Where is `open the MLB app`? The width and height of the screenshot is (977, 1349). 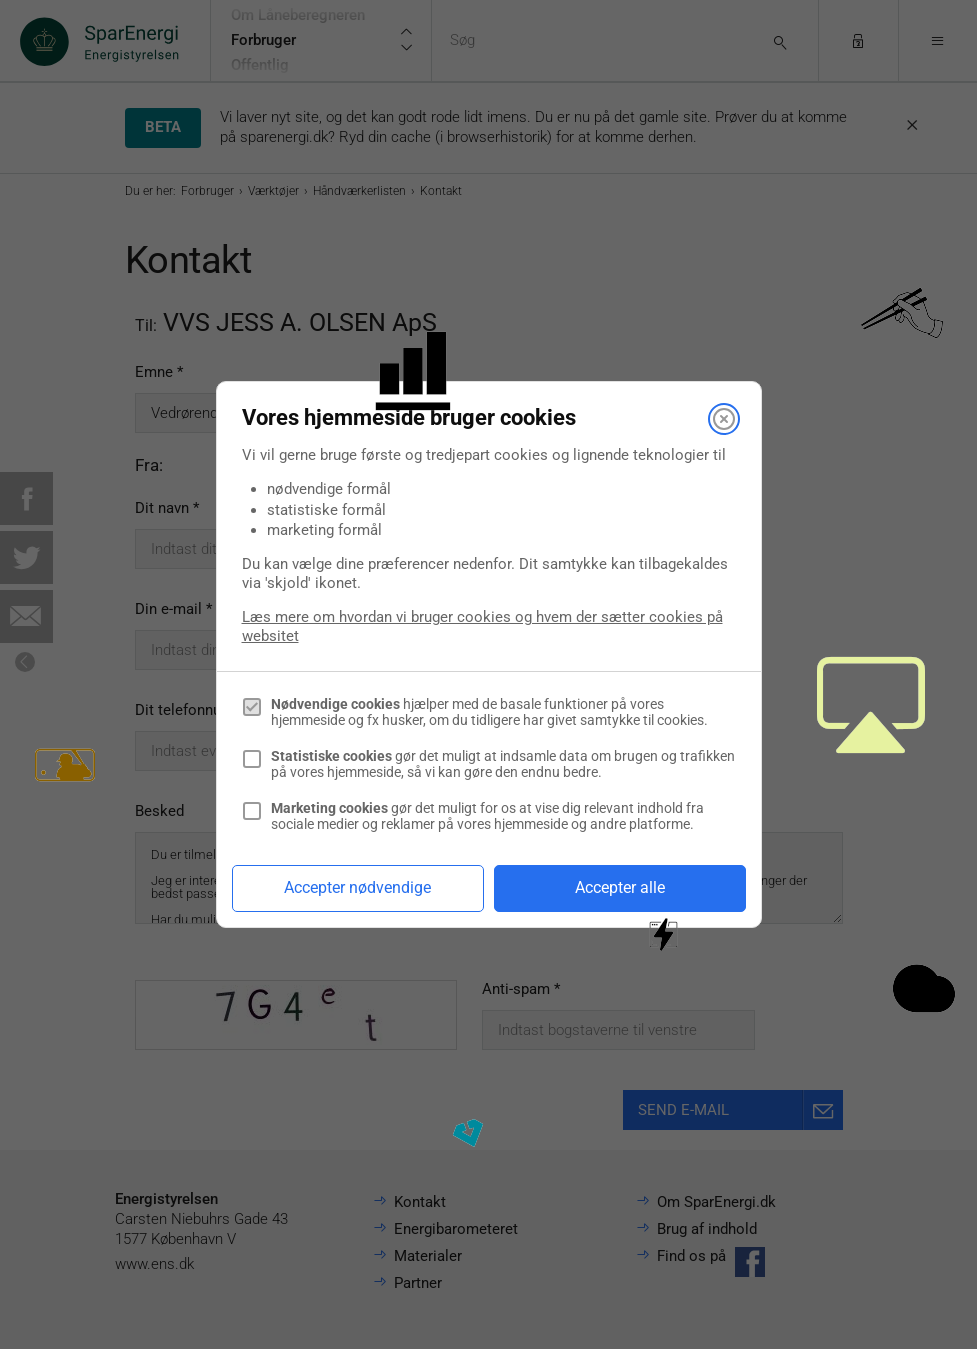
open the MLB app is located at coordinates (65, 765).